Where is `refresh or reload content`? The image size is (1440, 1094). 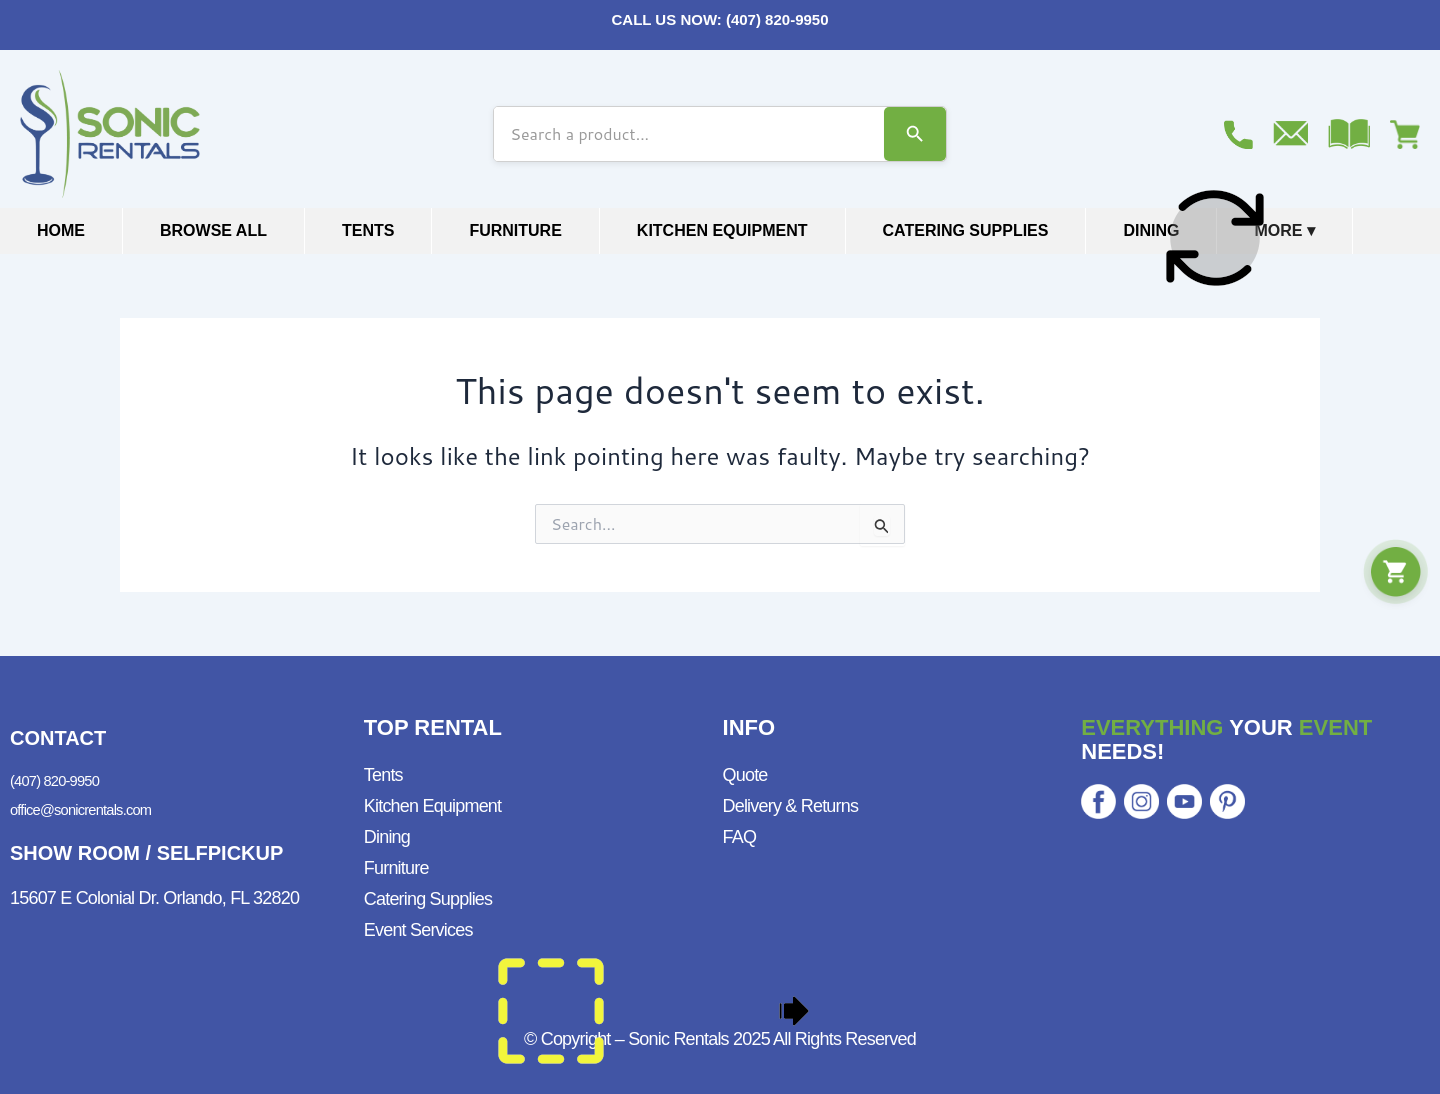 refresh or reload content is located at coordinates (1215, 238).